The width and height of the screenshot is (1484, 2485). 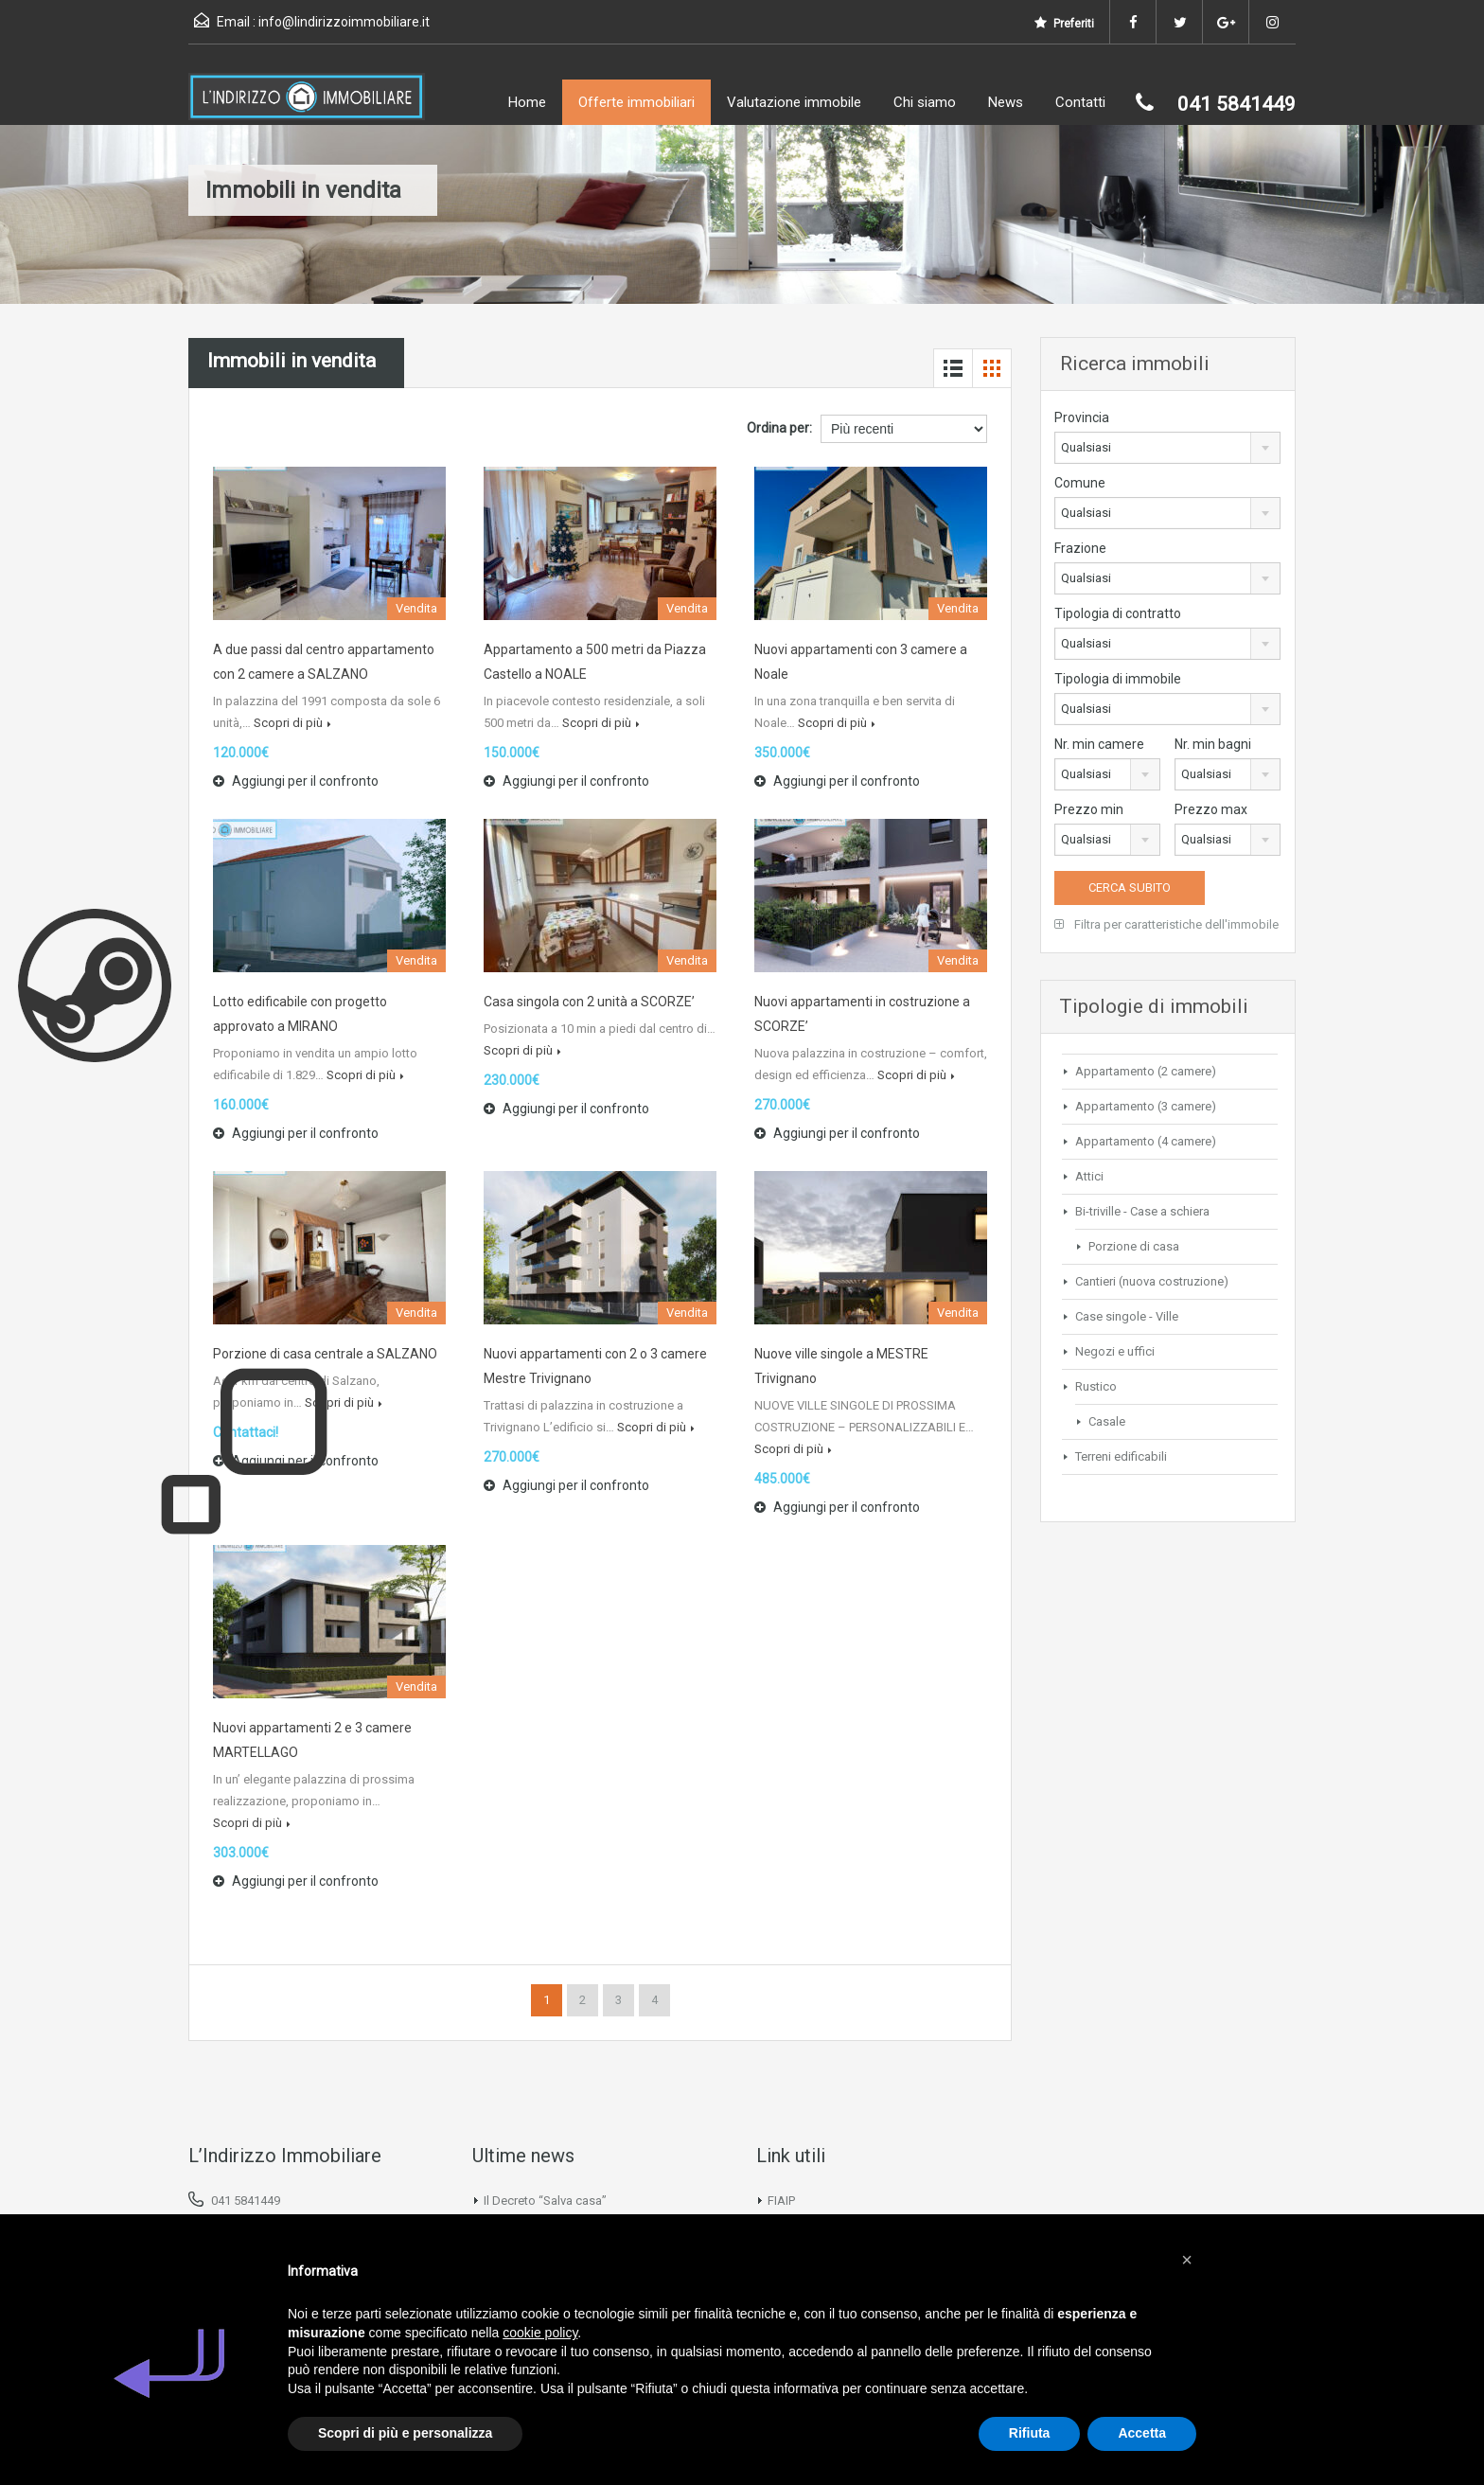 What do you see at coordinates (95, 985) in the screenshot?
I see `open steam gaming platform` at bounding box center [95, 985].